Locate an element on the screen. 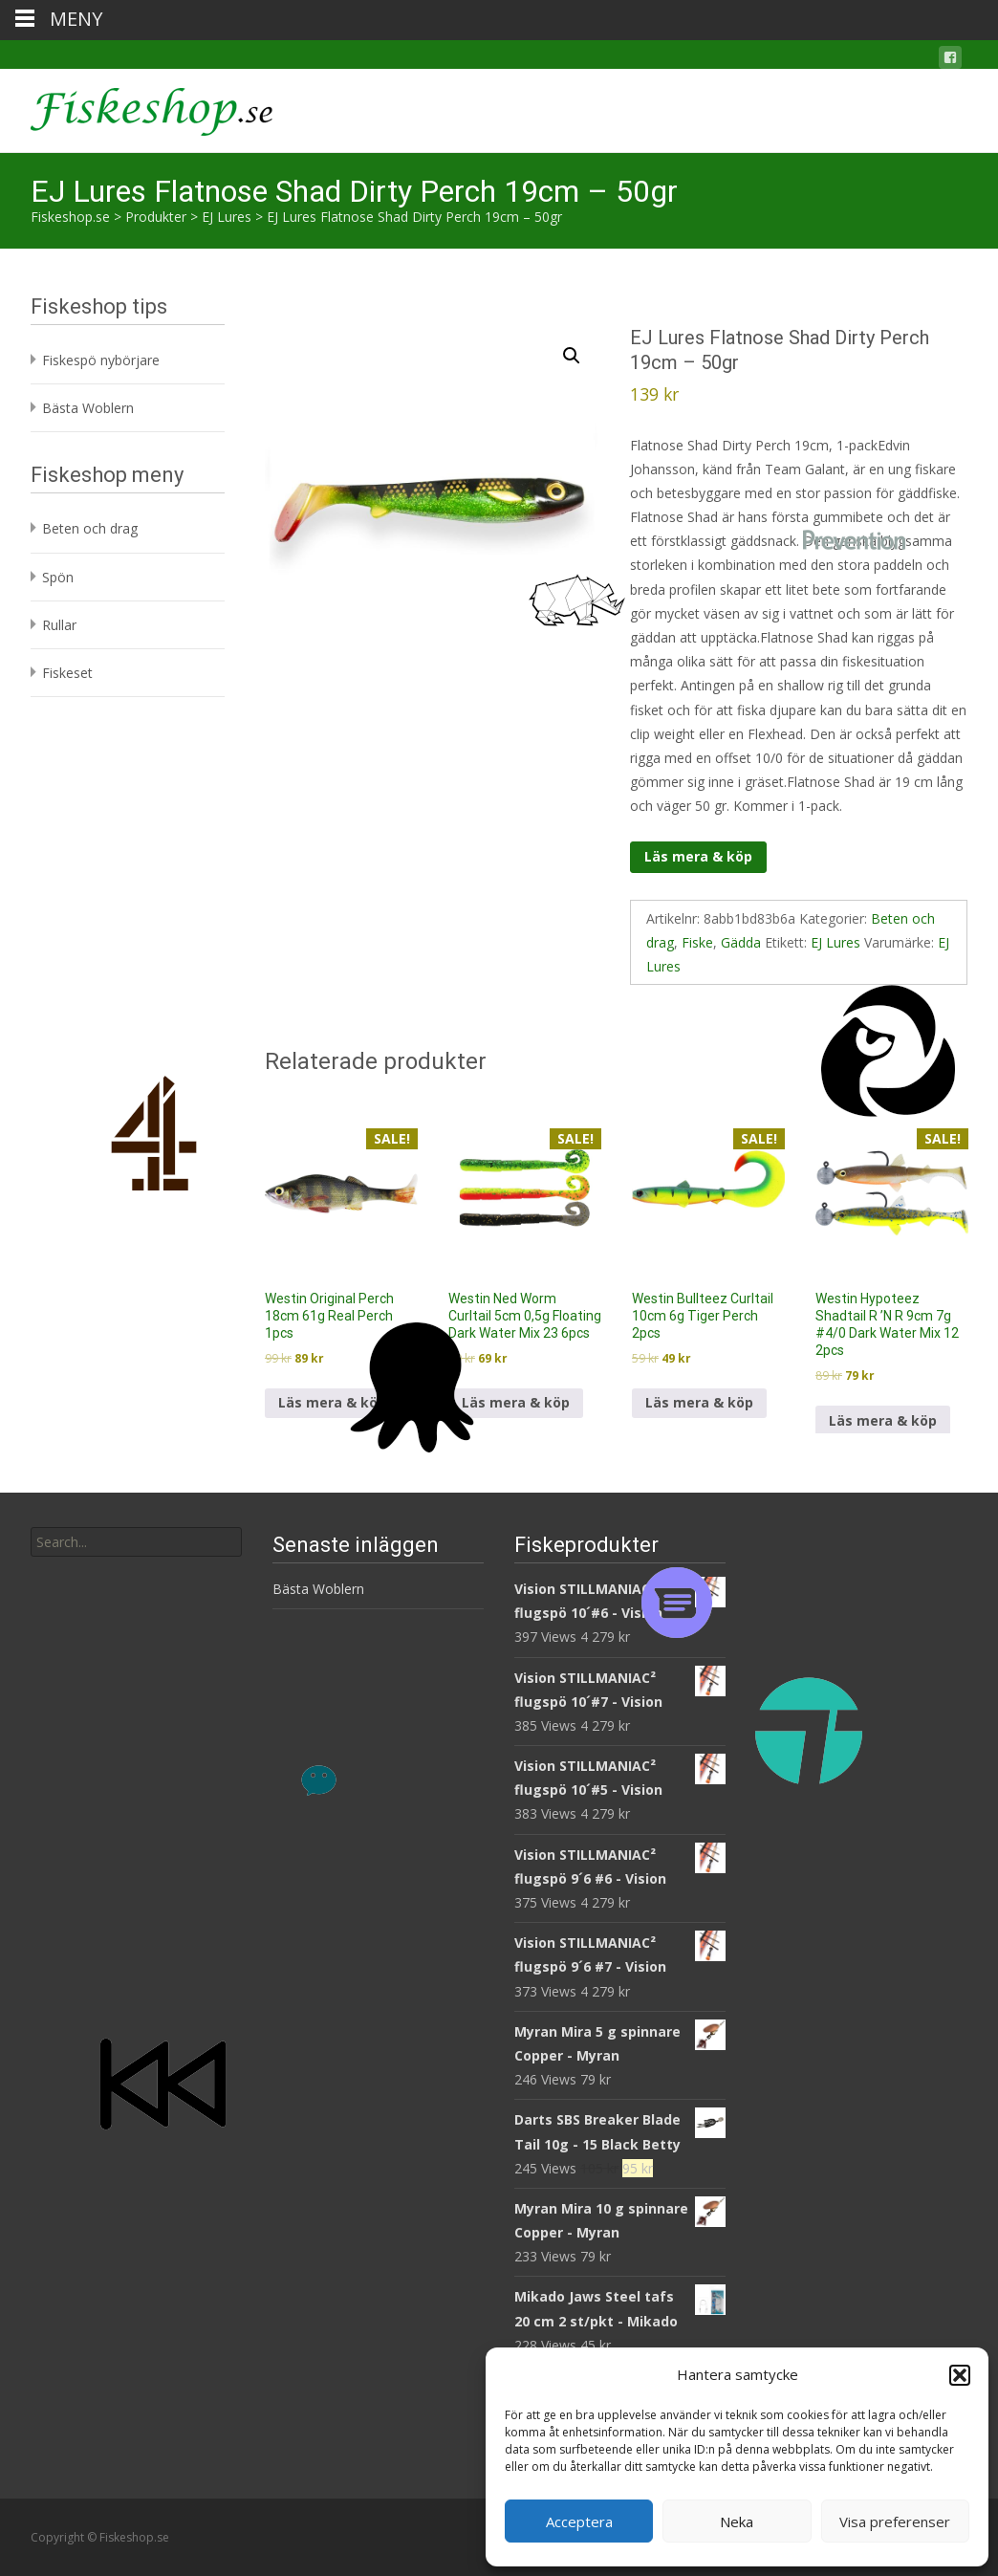 The image size is (998, 2576). Channel 4 logo is located at coordinates (154, 1133).